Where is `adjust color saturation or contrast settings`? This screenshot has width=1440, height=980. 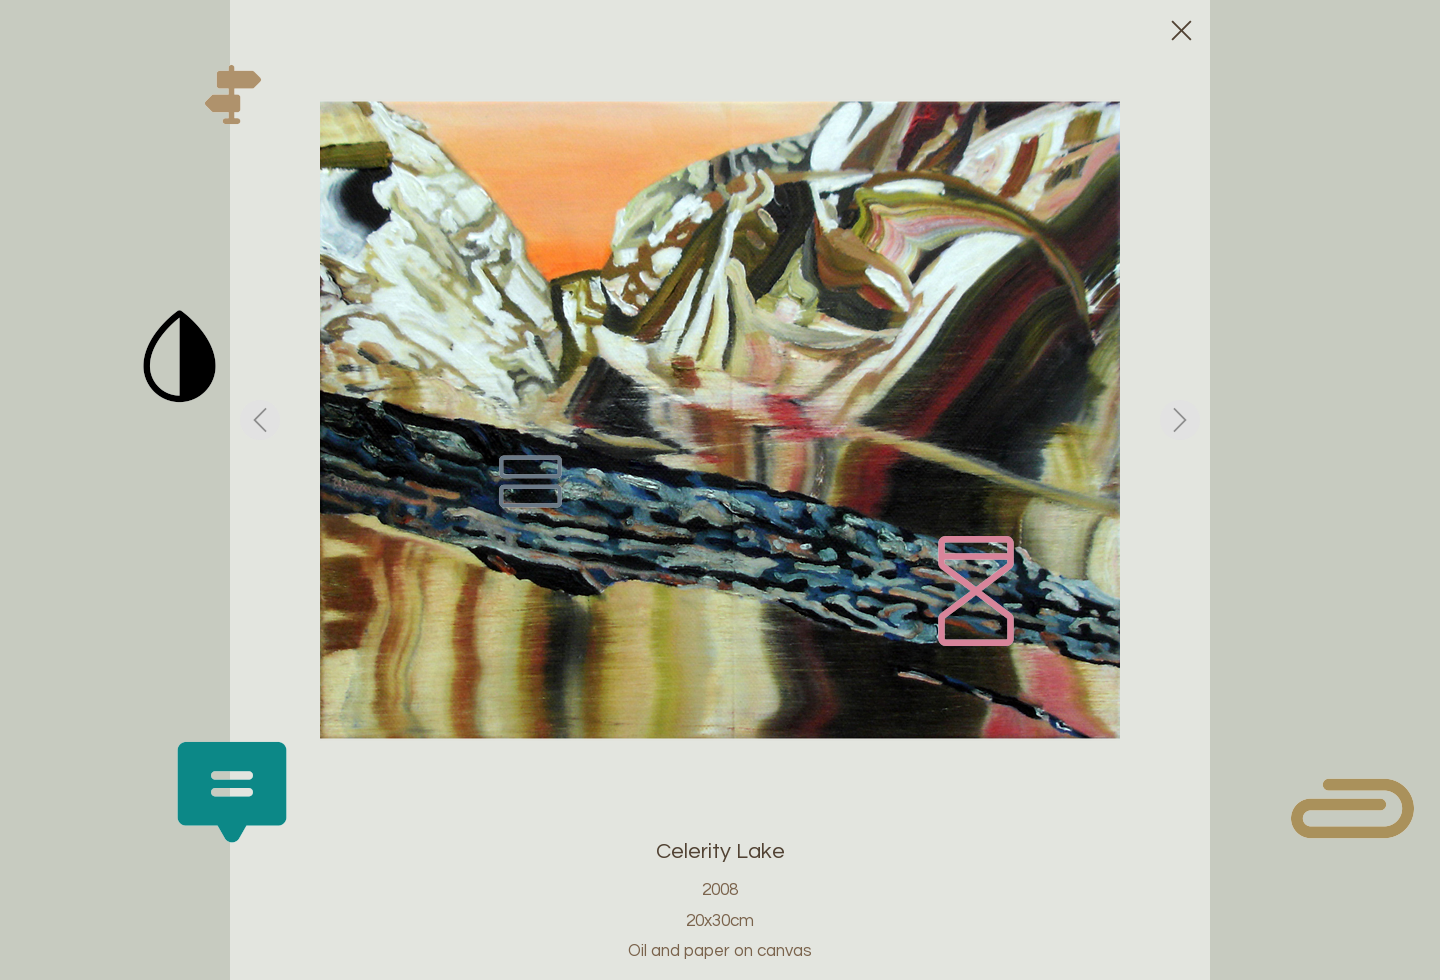
adjust color saturation or contrast settings is located at coordinates (179, 359).